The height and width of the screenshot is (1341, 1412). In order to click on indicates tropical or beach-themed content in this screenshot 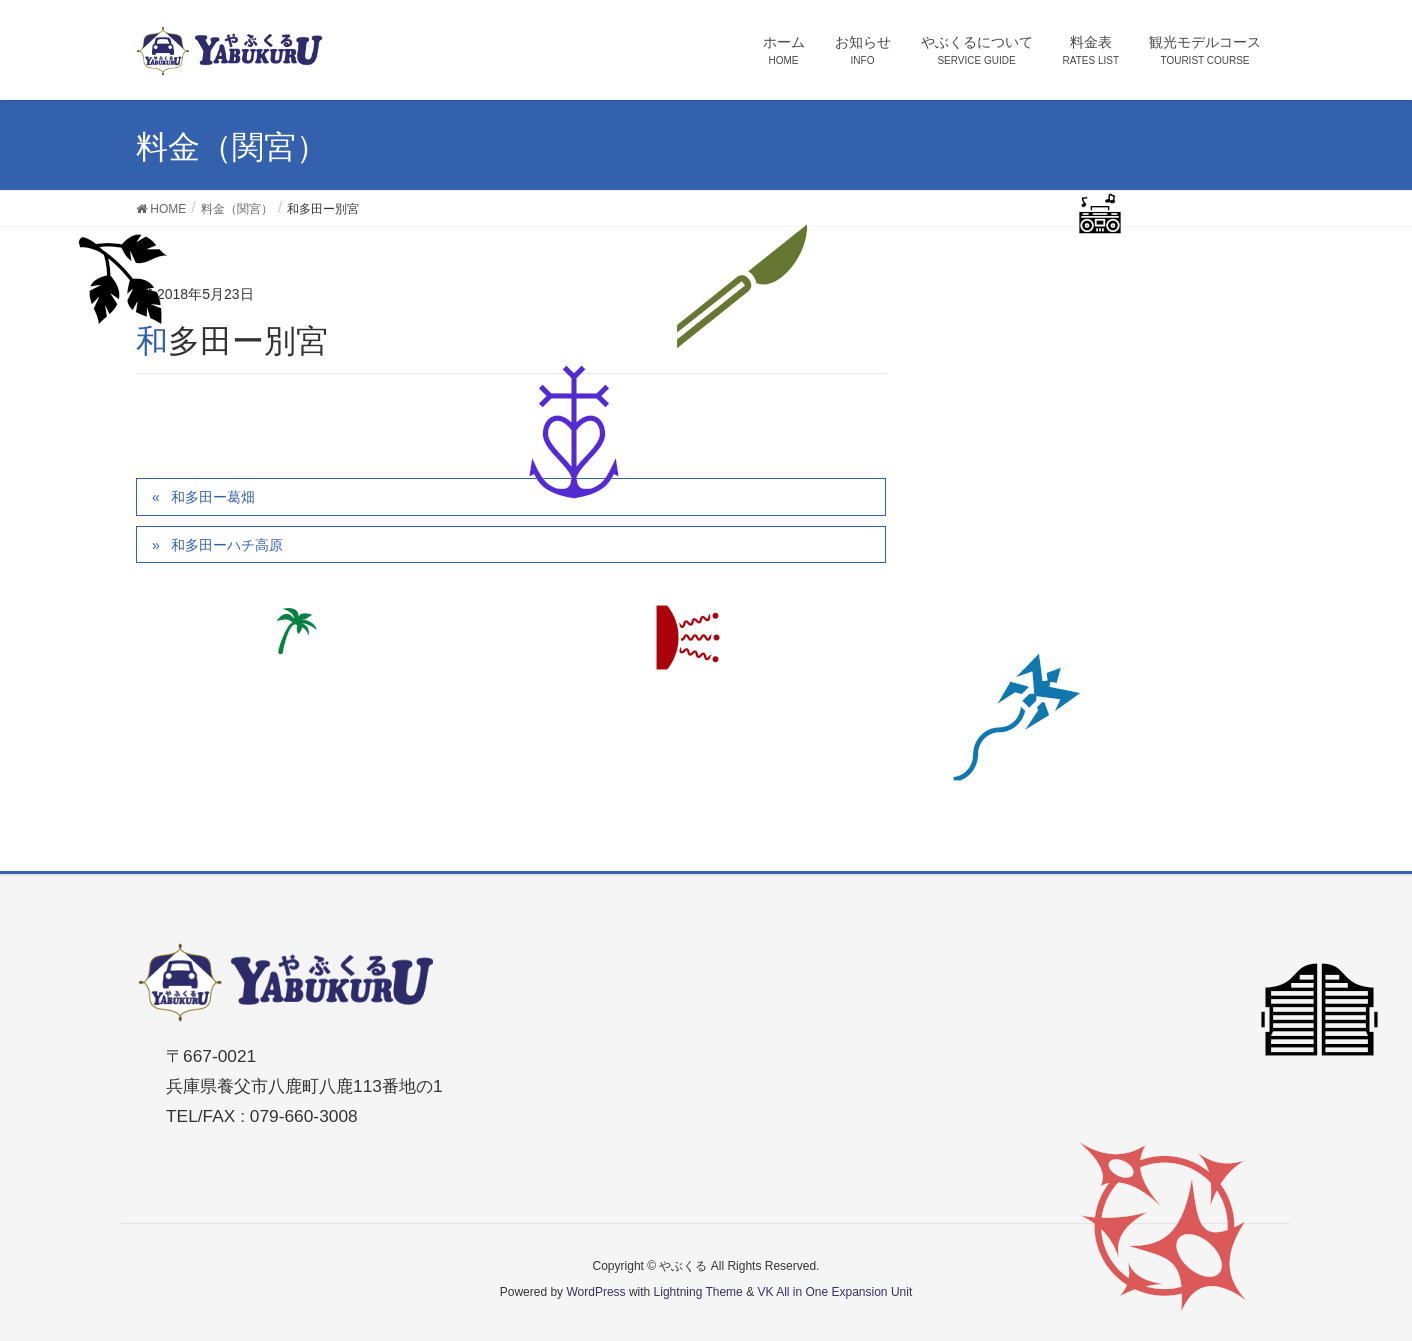, I will do `click(296, 631)`.